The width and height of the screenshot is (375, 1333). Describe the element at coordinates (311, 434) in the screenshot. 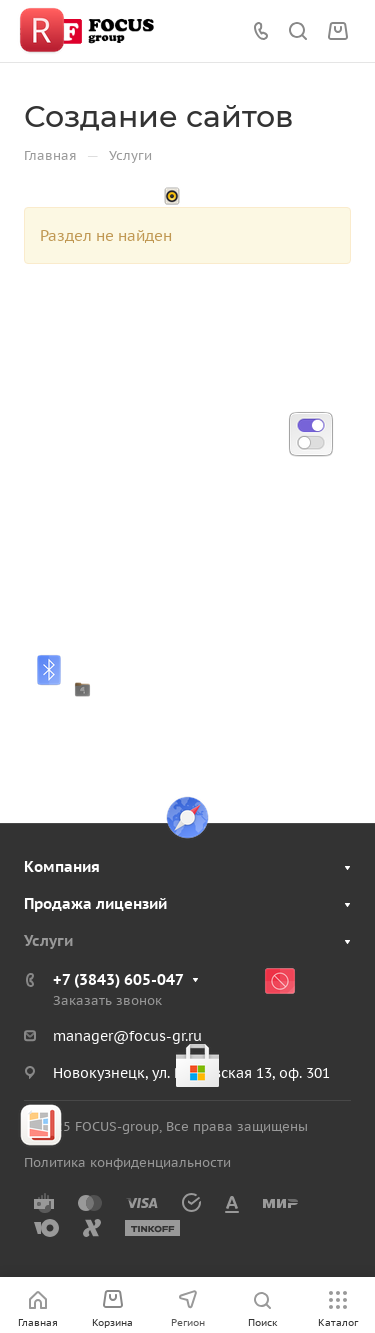

I see `open gnome tweaks settings` at that location.